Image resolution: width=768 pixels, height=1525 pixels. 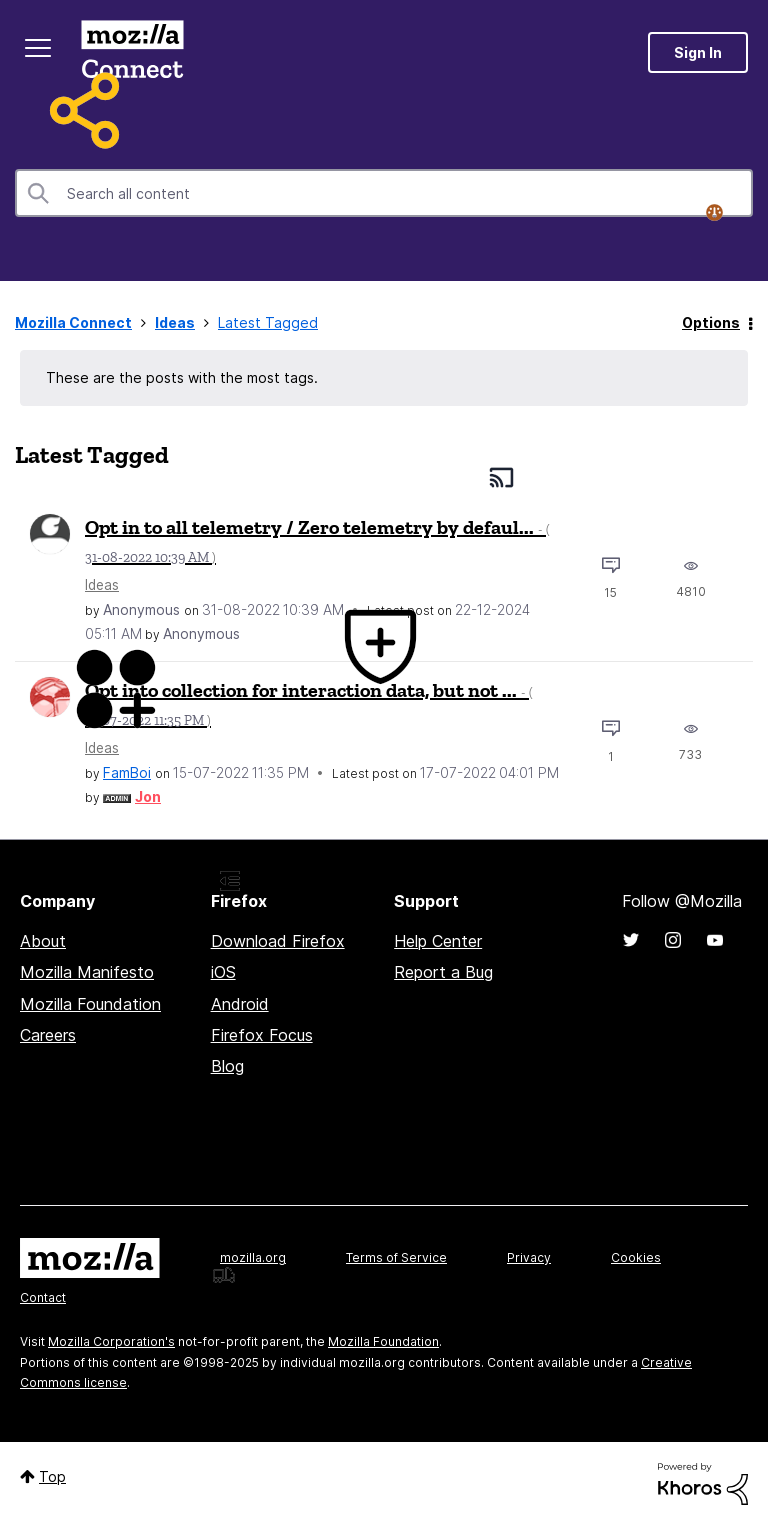 I want to click on add a new item to a group or collection, so click(x=116, y=689).